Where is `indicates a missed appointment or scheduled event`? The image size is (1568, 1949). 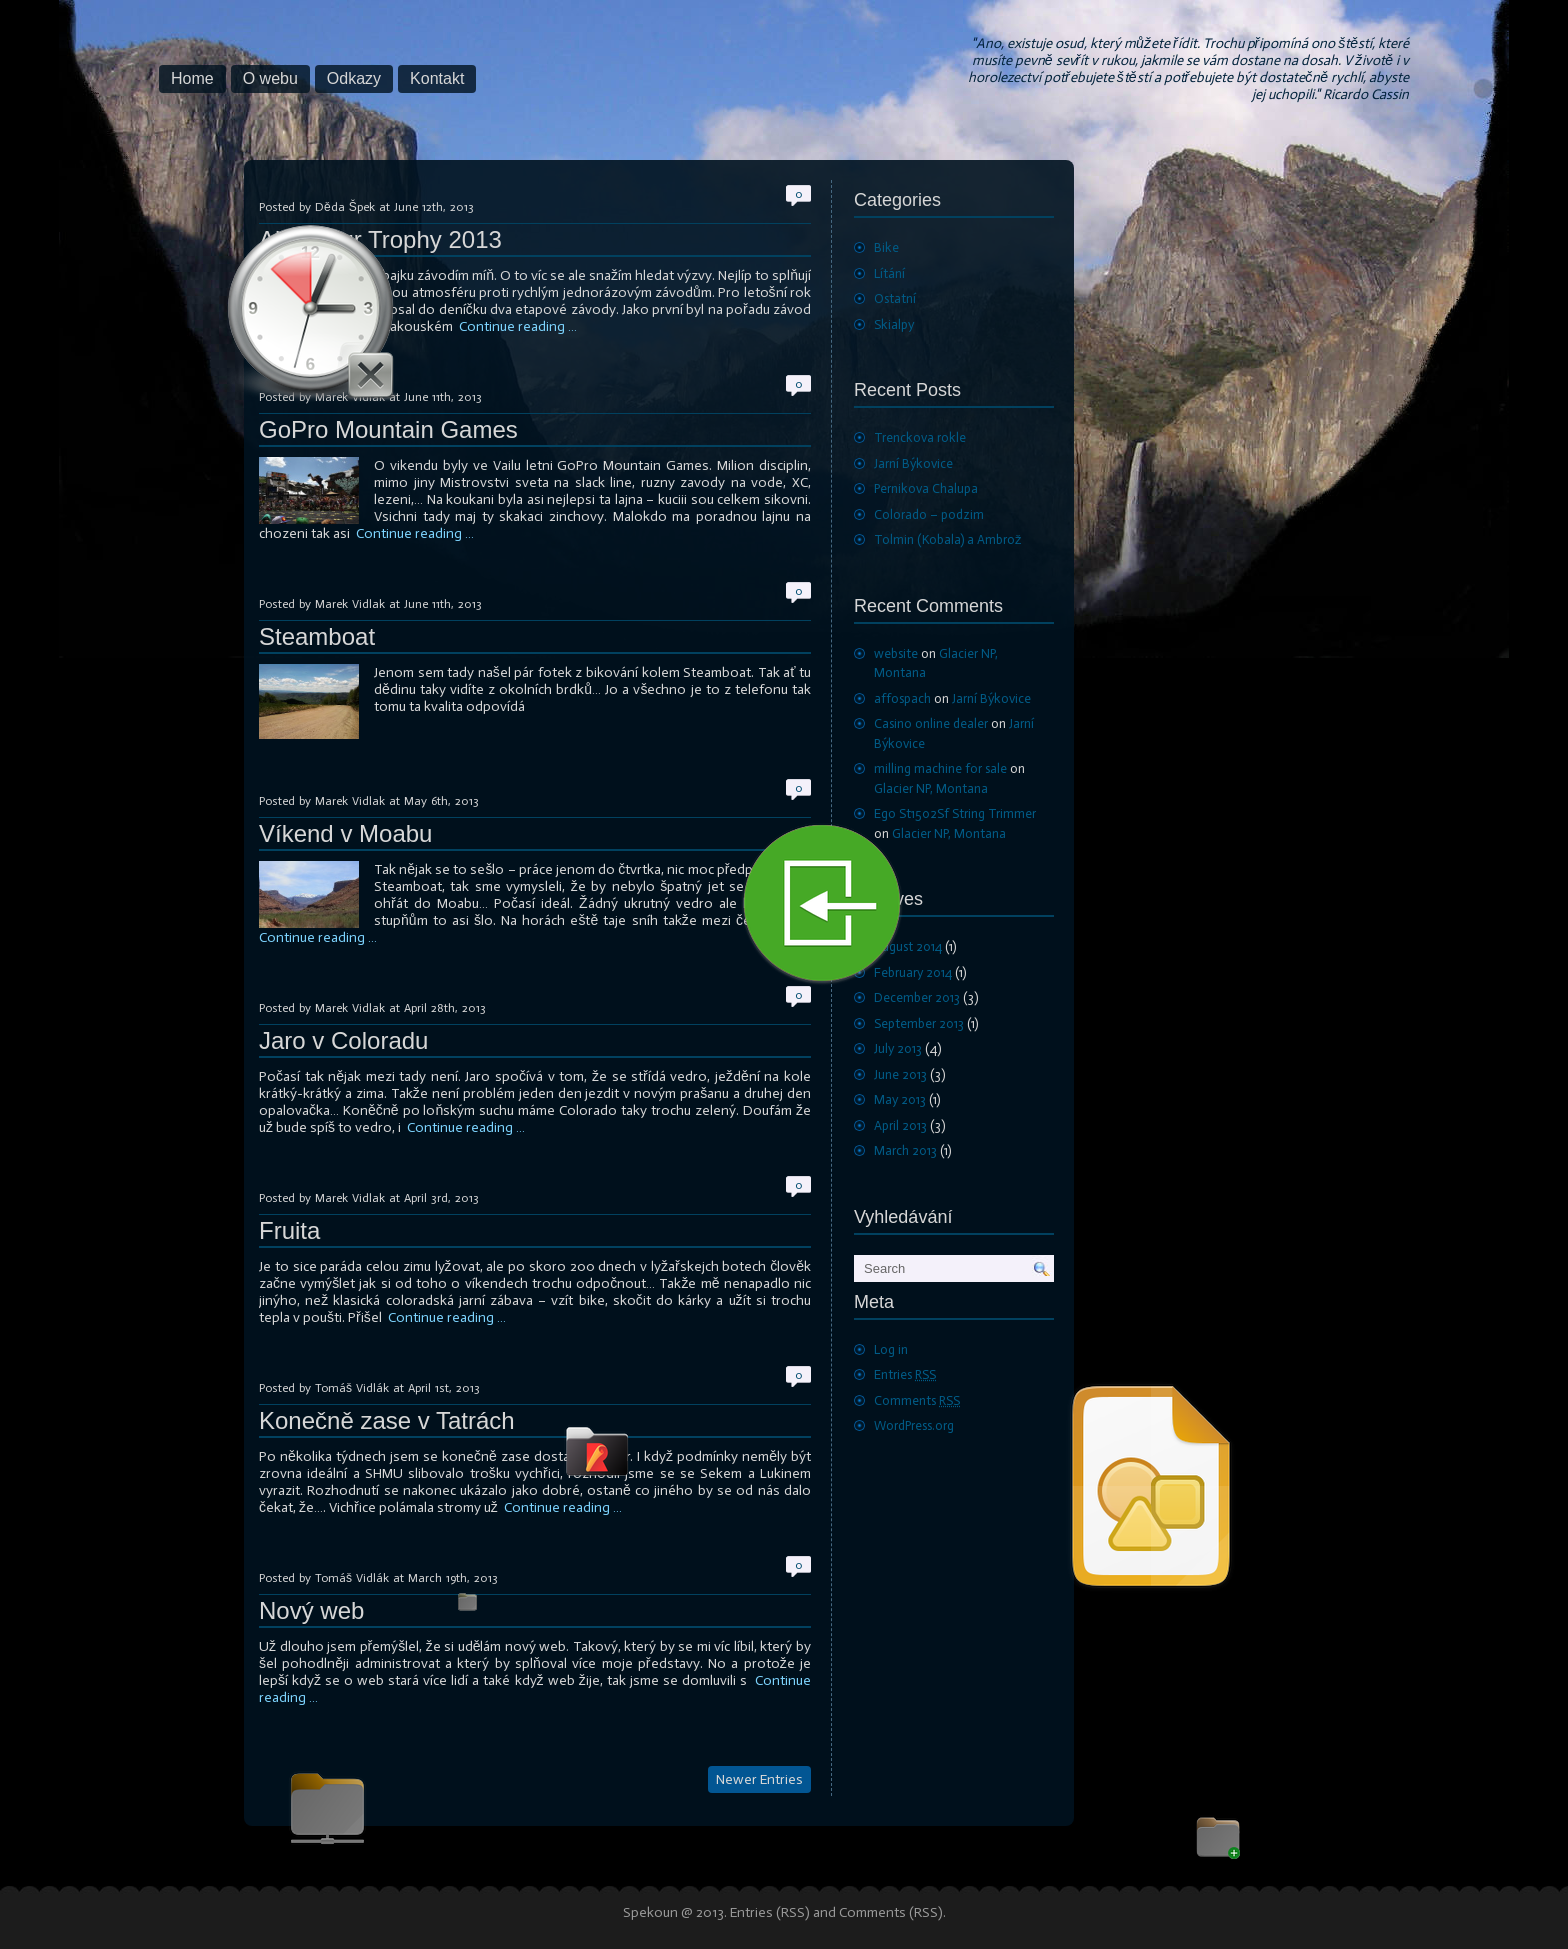
indicates a missed appointment or scheduled event is located at coordinates (314, 308).